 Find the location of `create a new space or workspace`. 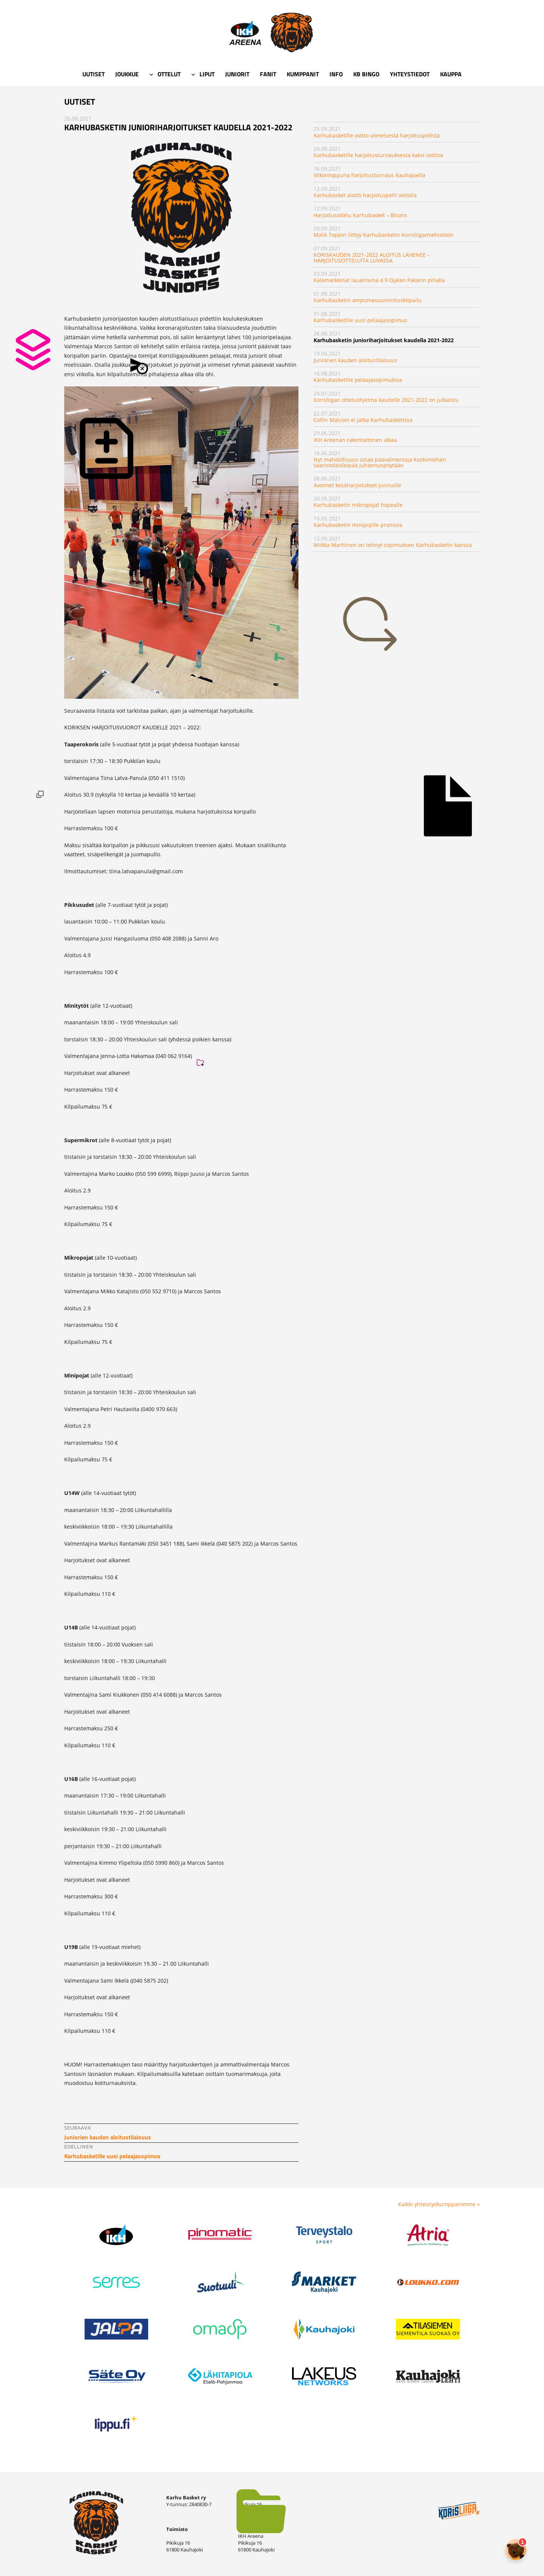

create a new space or workspace is located at coordinates (200, 1063).